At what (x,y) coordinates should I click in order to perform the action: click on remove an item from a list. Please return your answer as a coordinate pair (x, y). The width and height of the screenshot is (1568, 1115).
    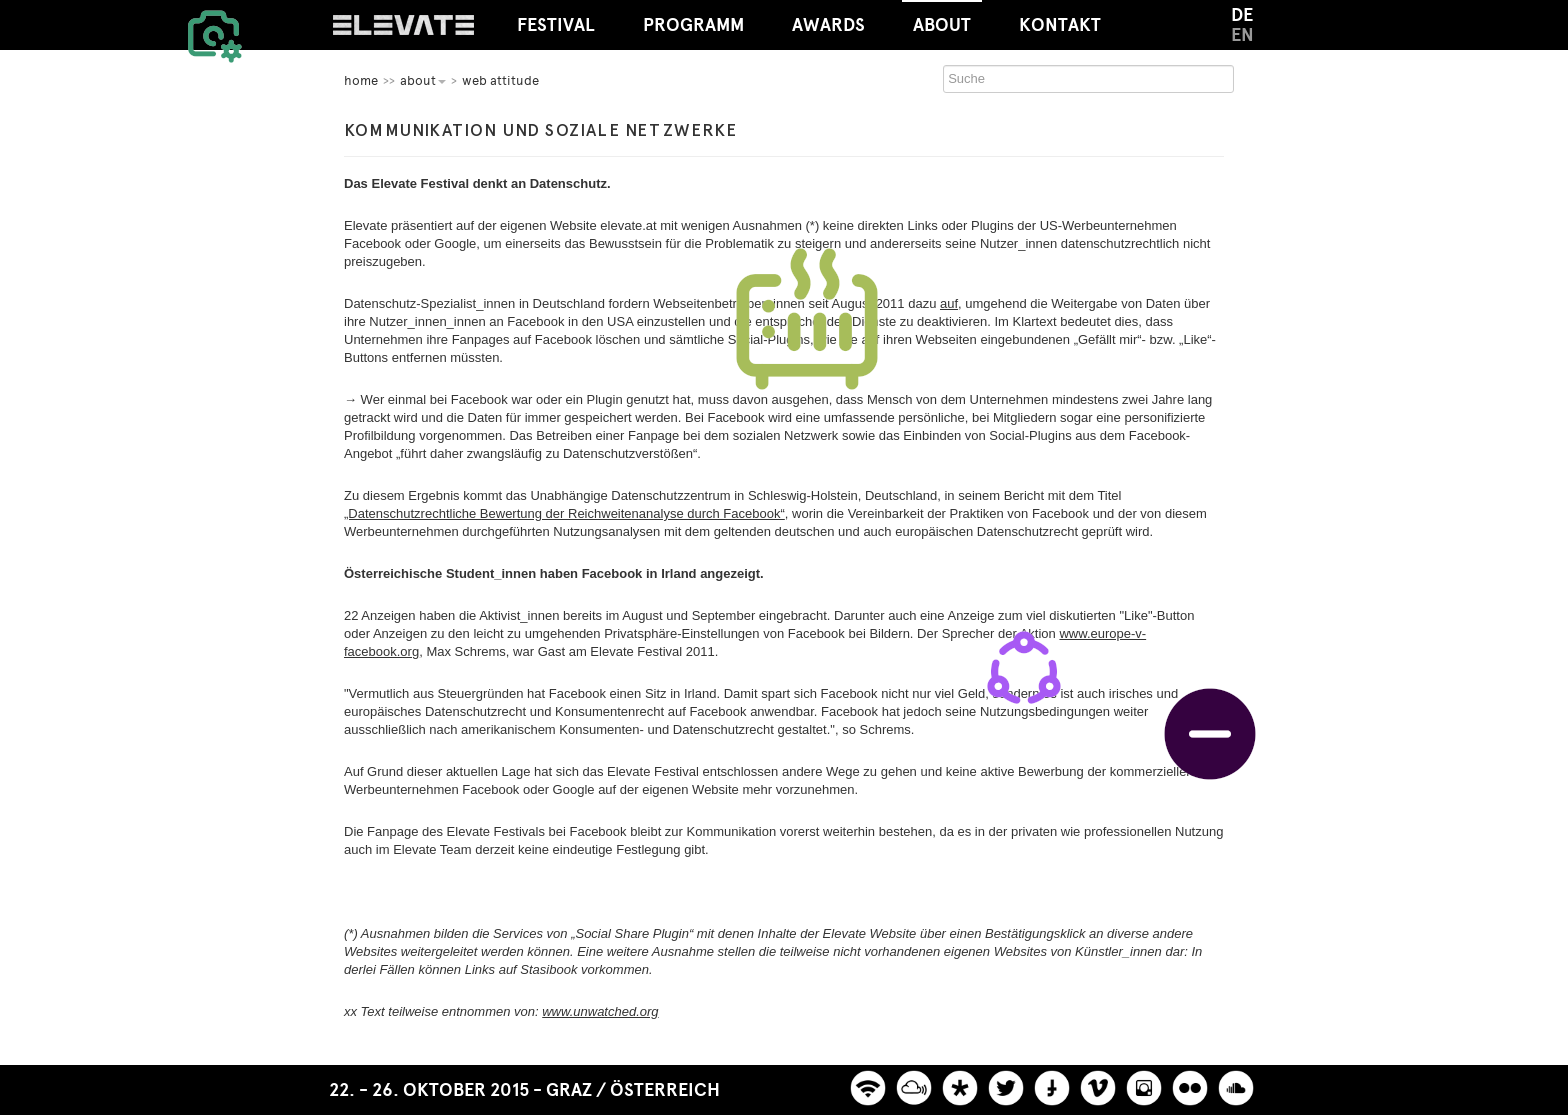
    Looking at the image, I should click on (1210, 734).